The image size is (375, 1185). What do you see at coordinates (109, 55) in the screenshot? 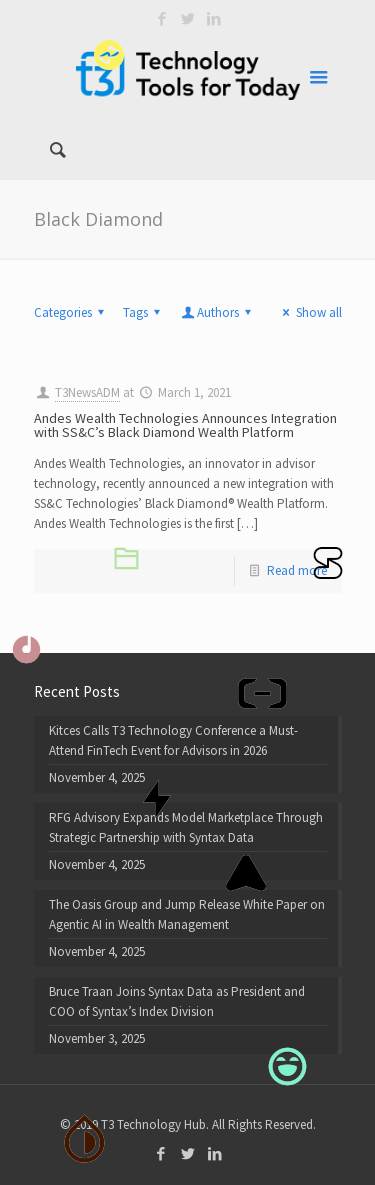
I see `pay with afterpay at checkout` at bounding box center [109, 55].